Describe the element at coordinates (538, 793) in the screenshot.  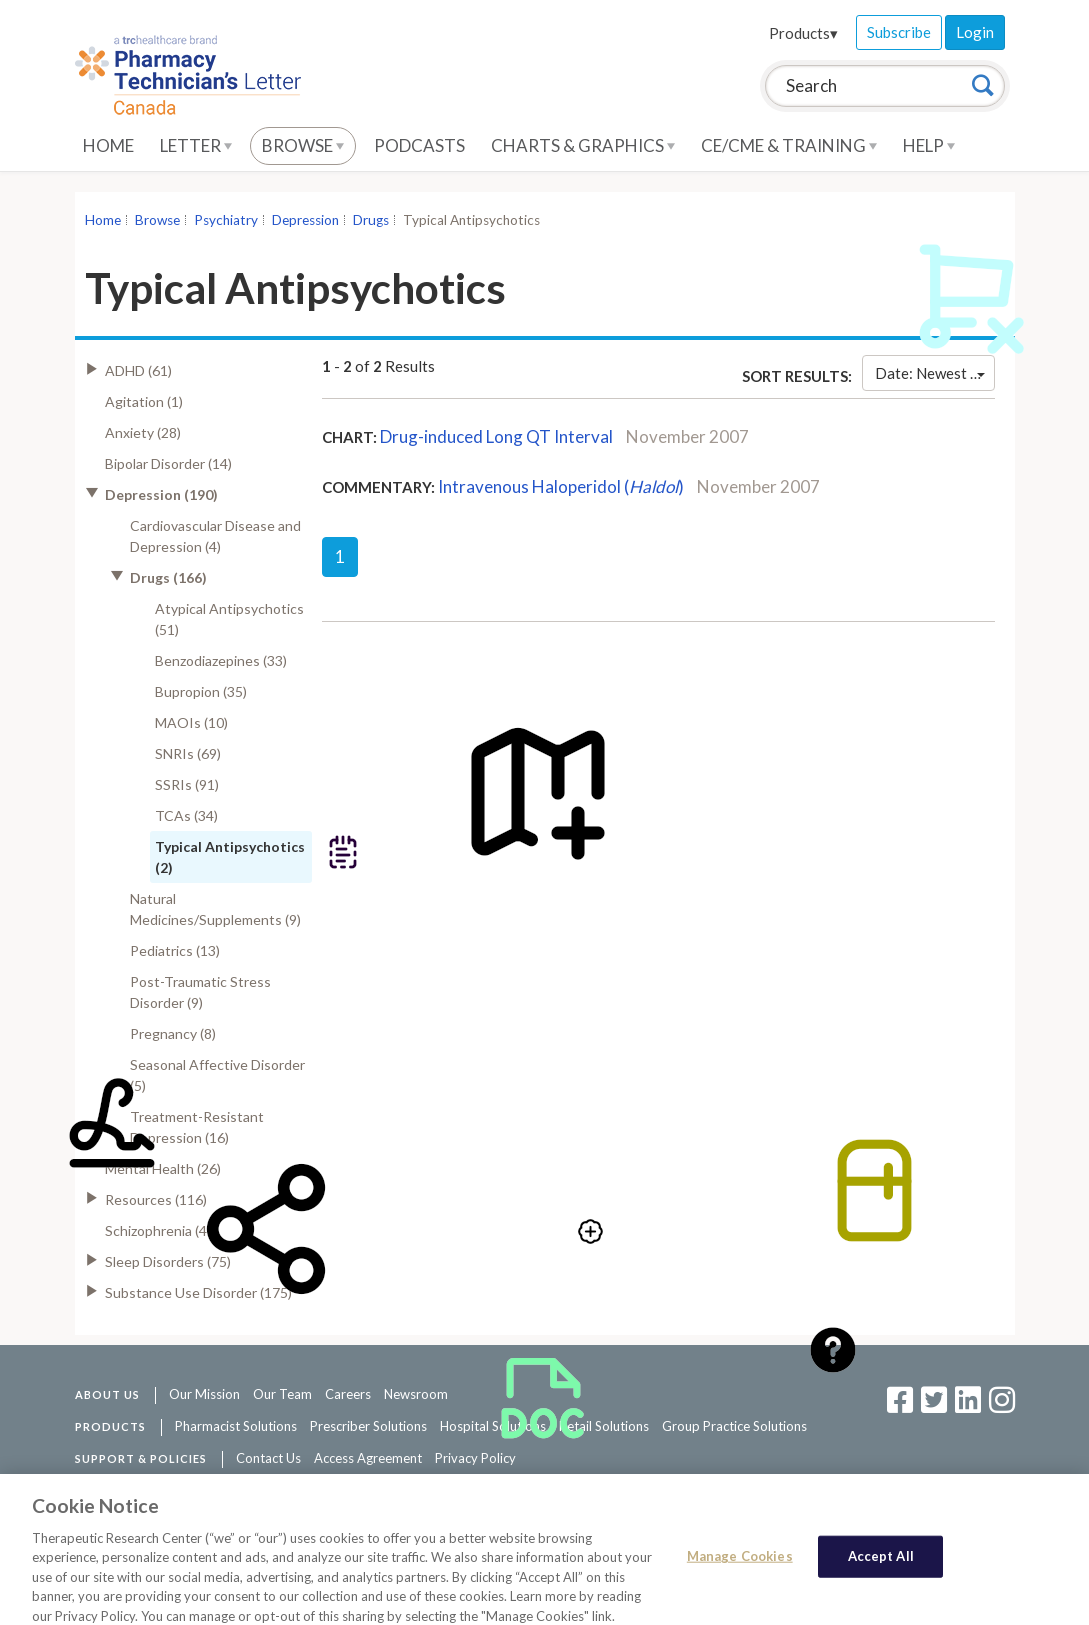
I see `add a new location to the map` at that location.